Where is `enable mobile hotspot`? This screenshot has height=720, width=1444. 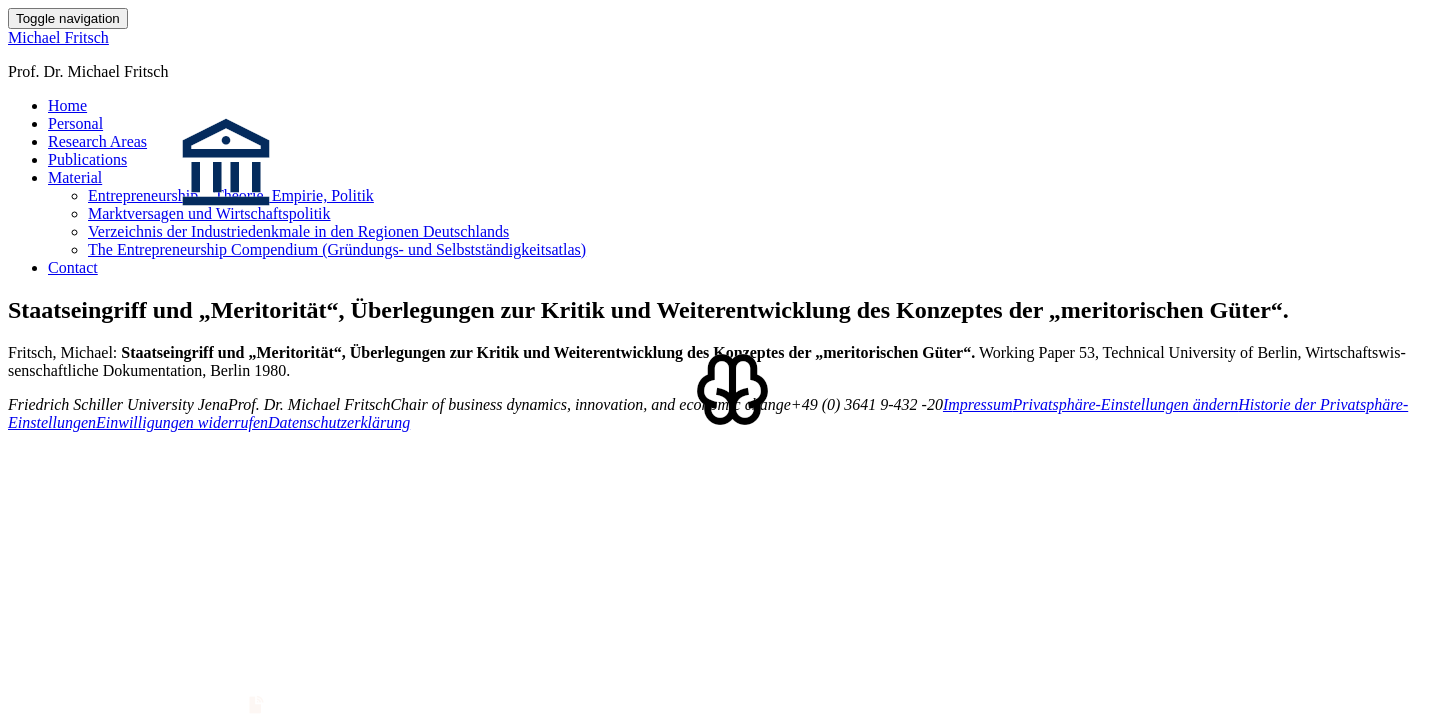
enable mobile hotspot is located at coordinates (256, 705).